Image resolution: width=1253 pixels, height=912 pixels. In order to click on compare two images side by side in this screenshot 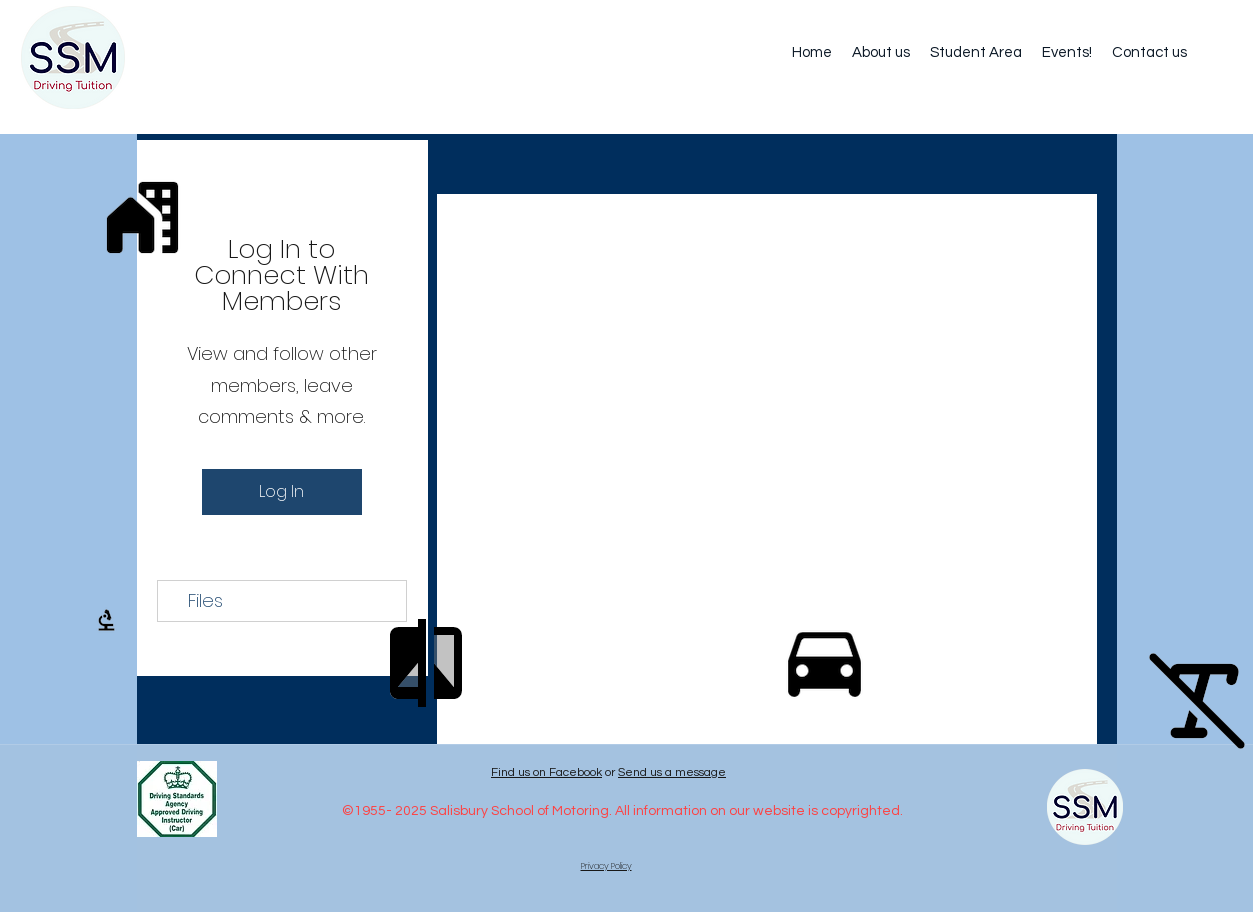, I will do `click(426, 663)`.